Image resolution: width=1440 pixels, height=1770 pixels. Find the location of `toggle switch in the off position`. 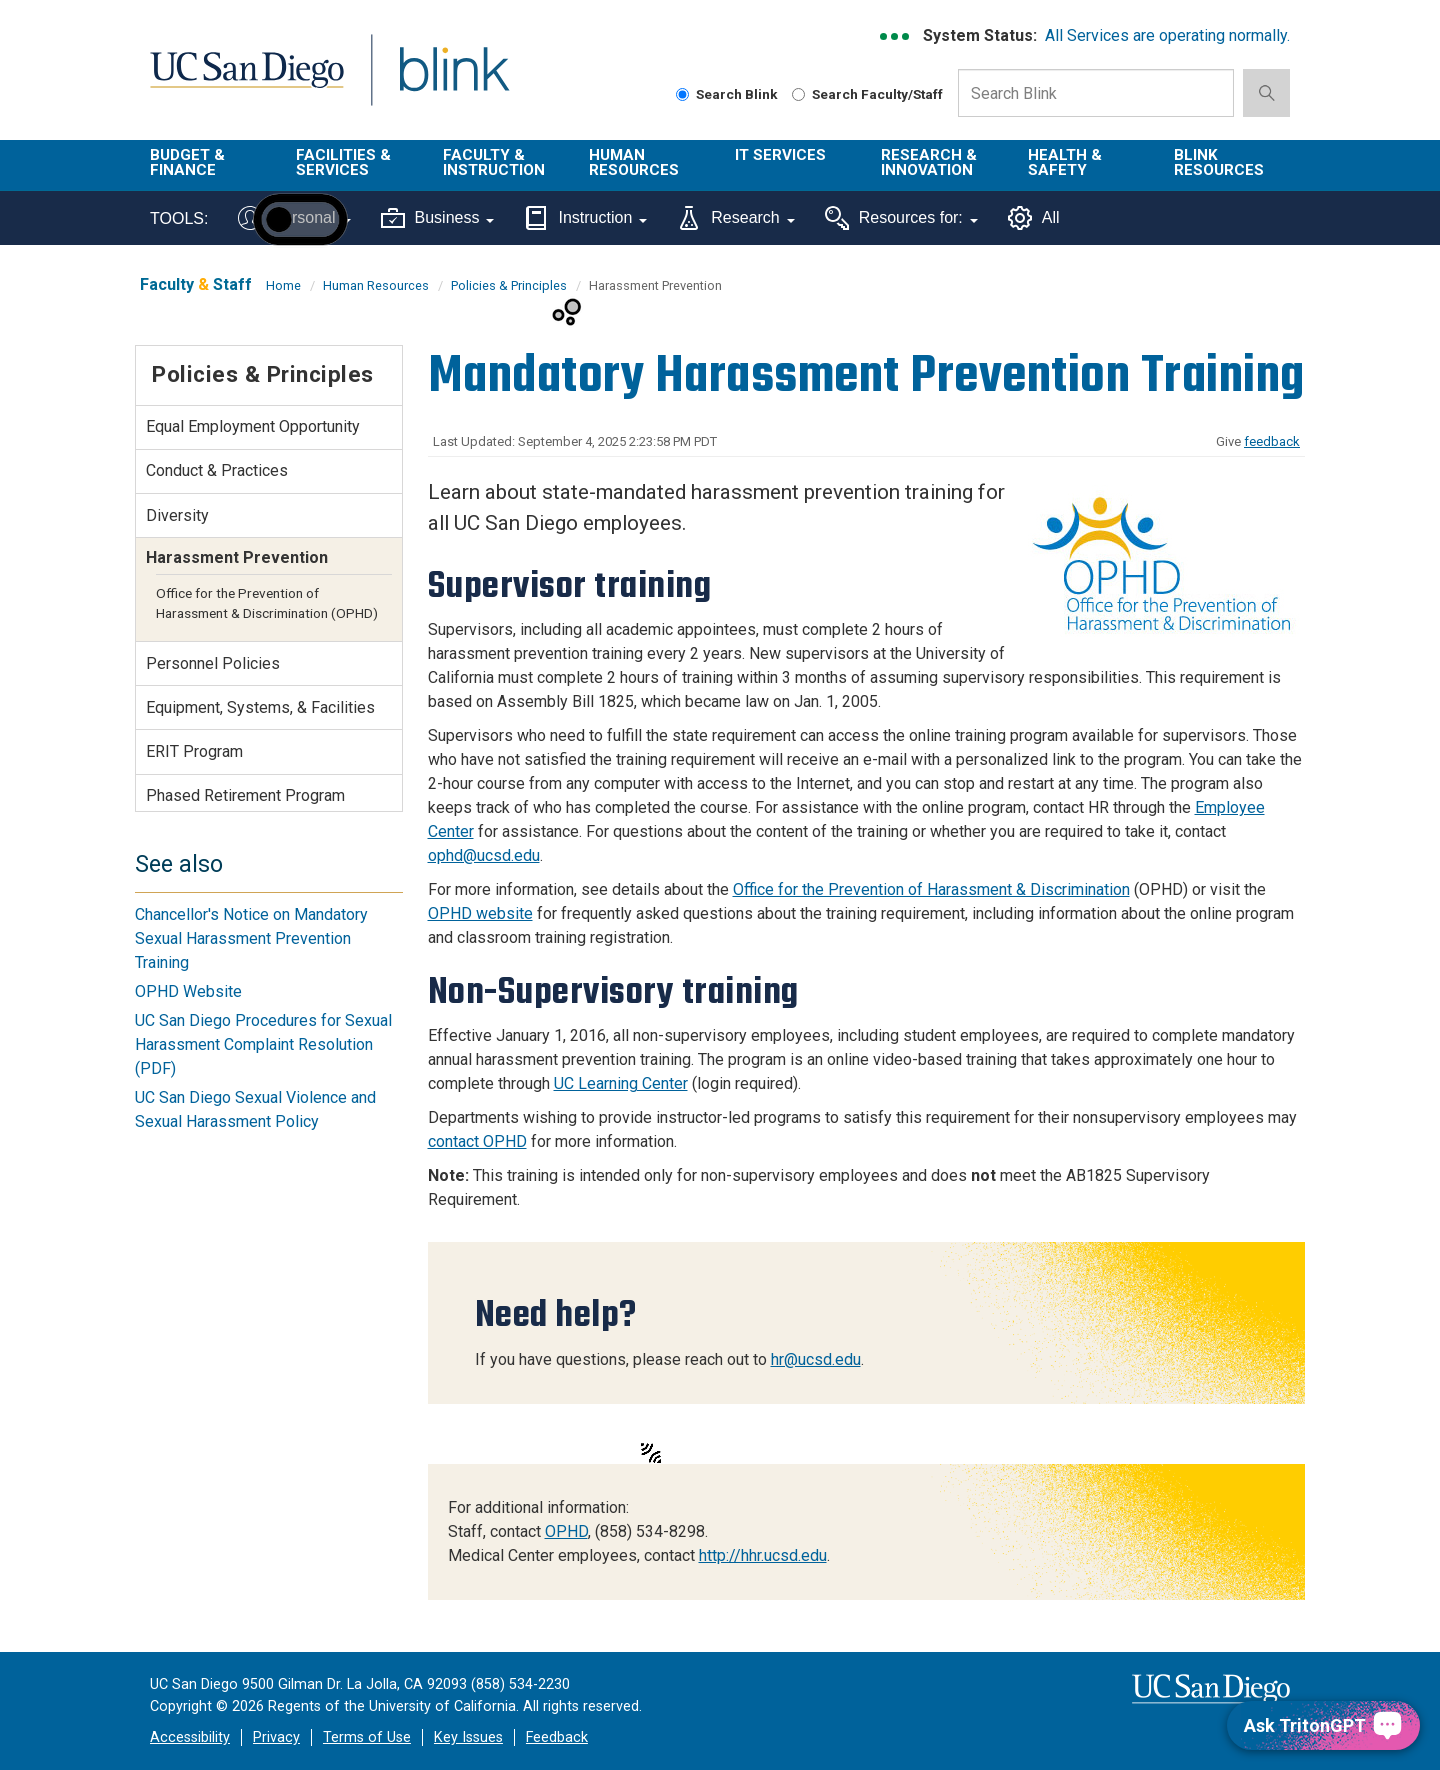

toggle switch in the off position is located at coordinates (300, 219).